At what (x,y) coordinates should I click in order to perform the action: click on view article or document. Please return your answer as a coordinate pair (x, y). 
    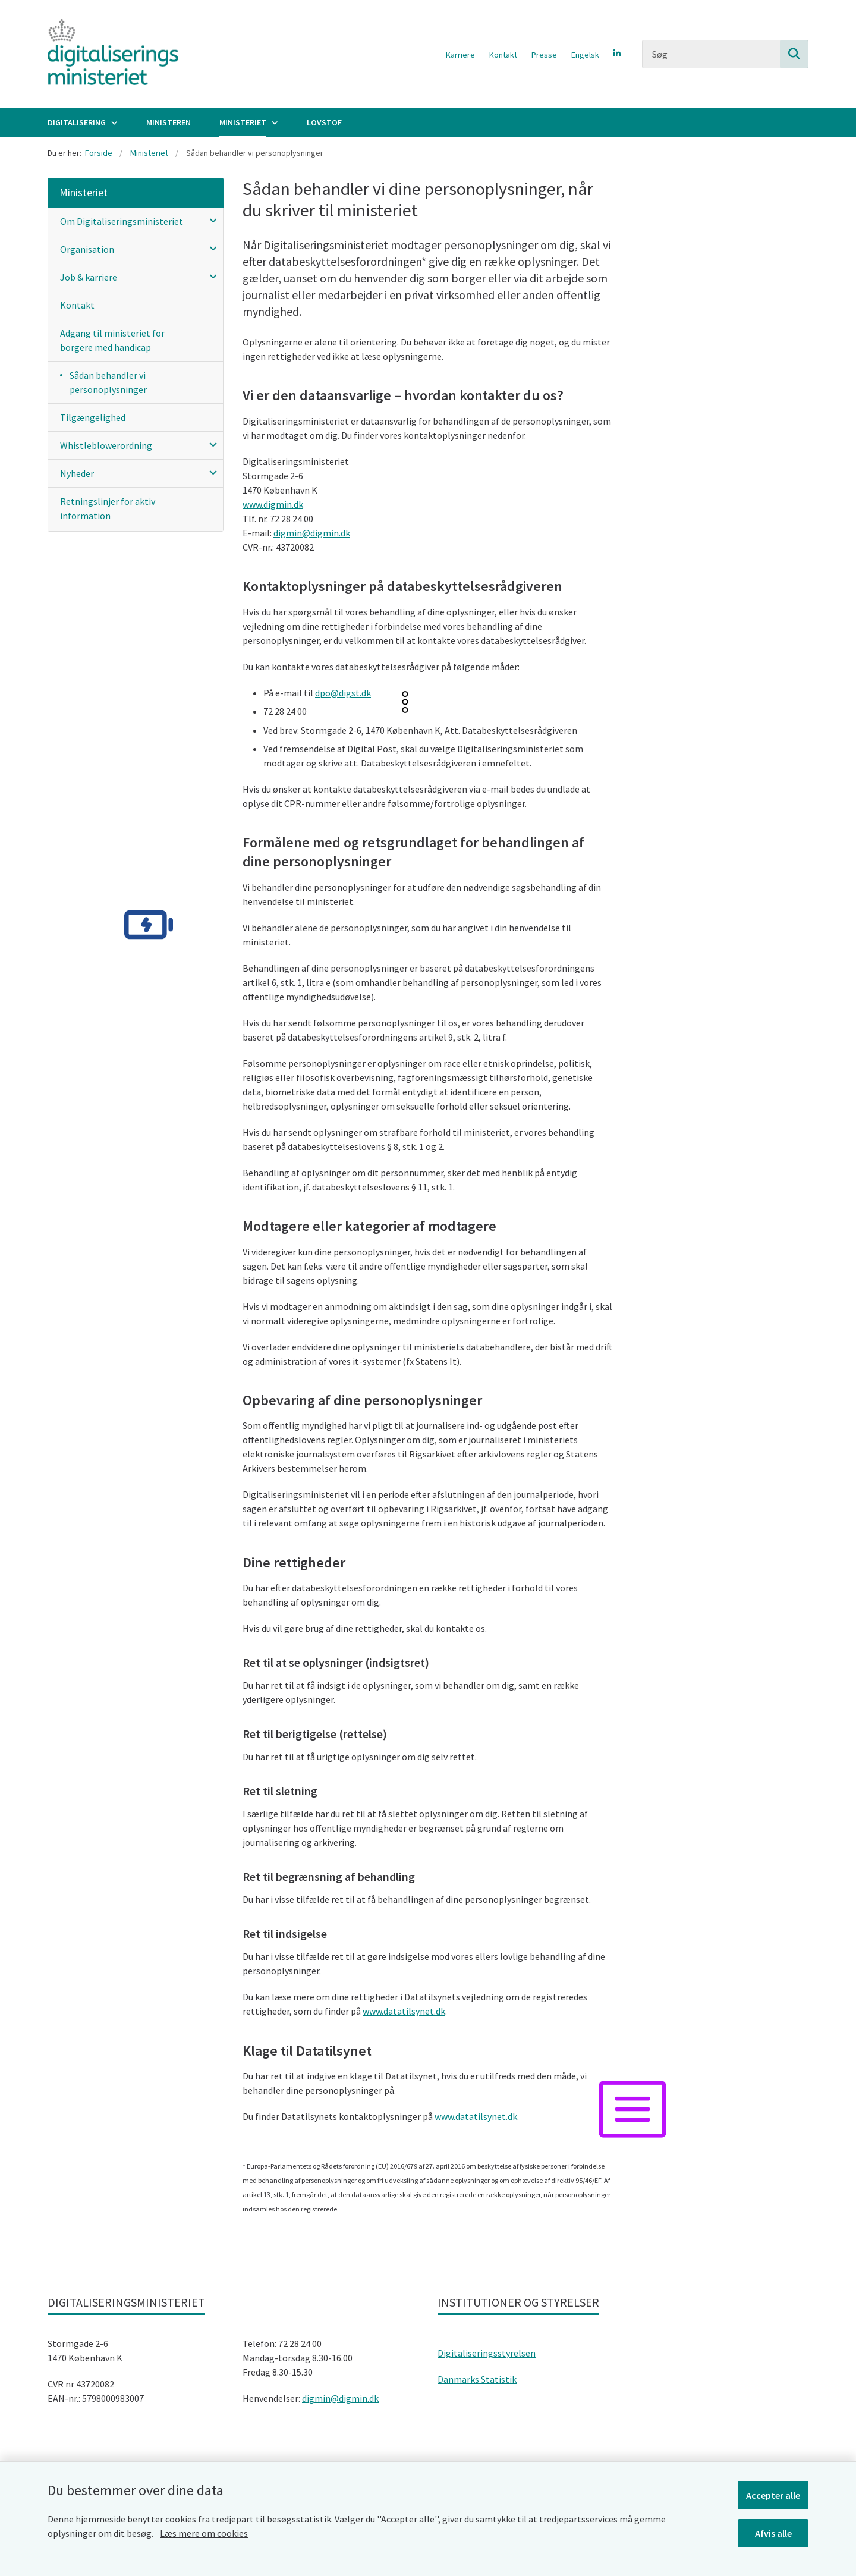
    Looking at the image, I should click on (632, 2109).